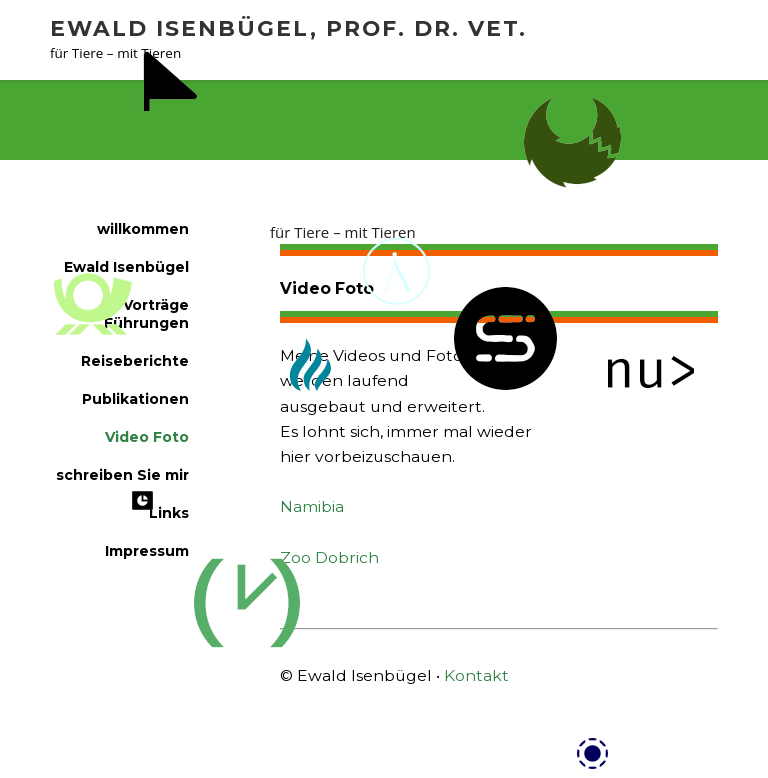  I want to click on sanic web framework logo, so click(505, 338).